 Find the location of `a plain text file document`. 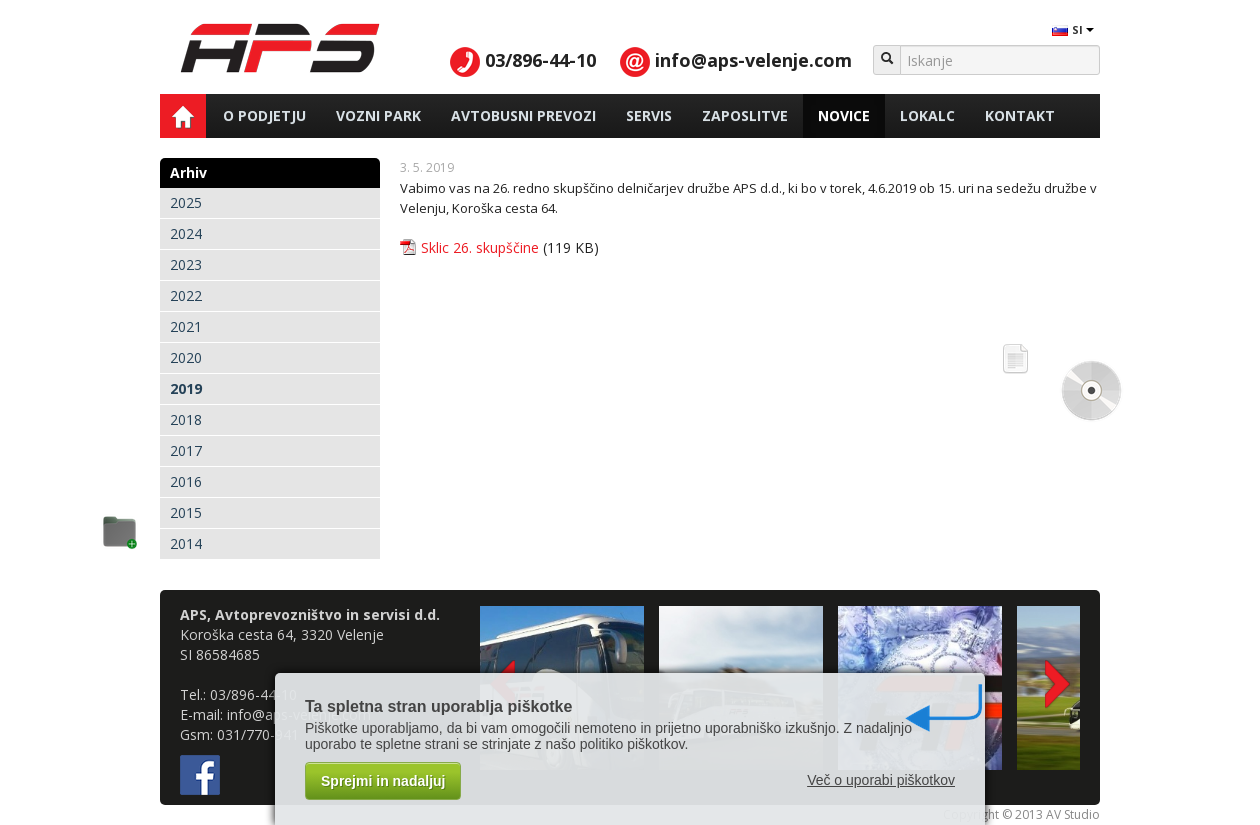

a plain text file document is located at coordinates (1015, 358).